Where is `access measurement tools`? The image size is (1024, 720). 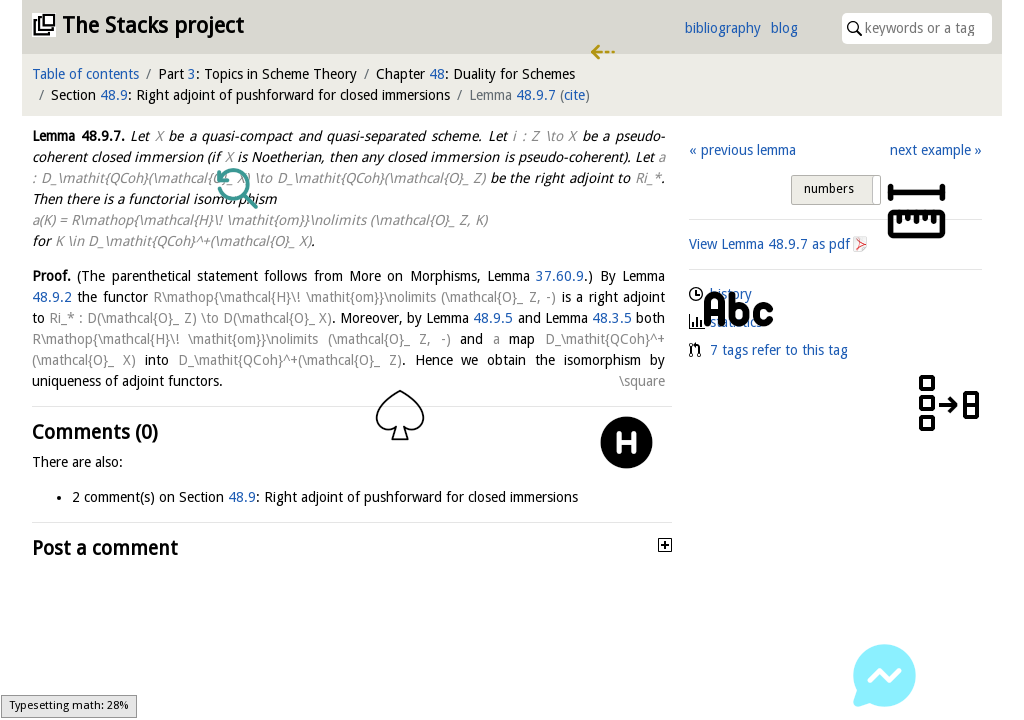 access measurement tools is located at coordinates (916, 212).